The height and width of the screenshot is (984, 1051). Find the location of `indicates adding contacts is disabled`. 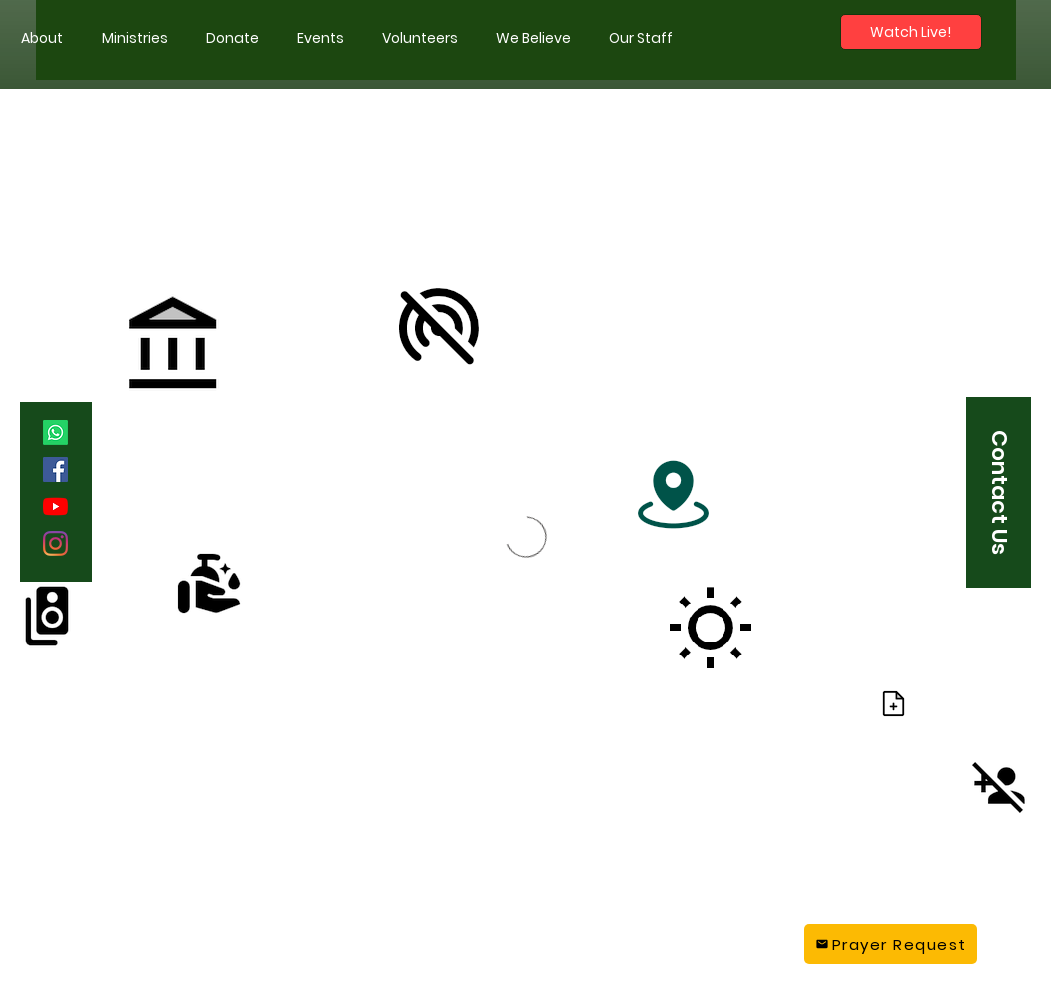

indicates adding contacts is disabled is located at coordinates (999, 785).